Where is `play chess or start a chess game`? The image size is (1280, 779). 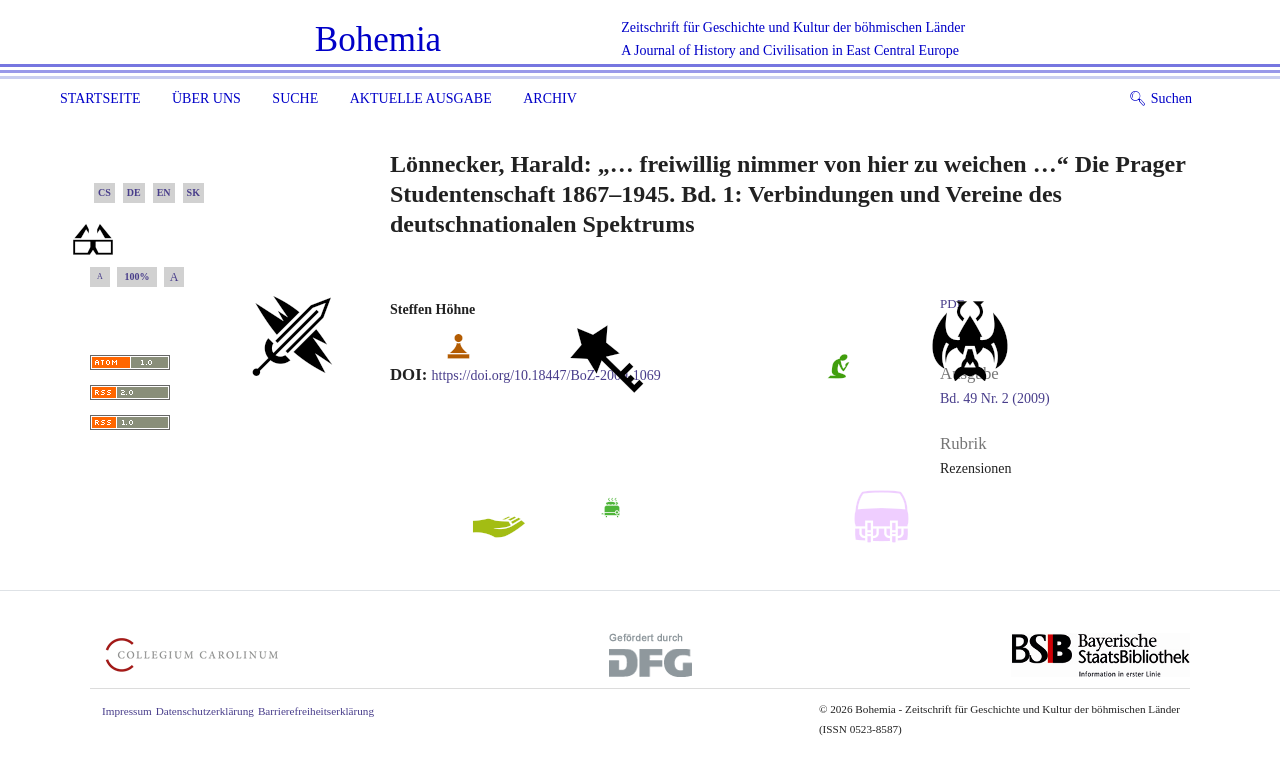
play chess or start a chess game is located at coordinates (458, 342).